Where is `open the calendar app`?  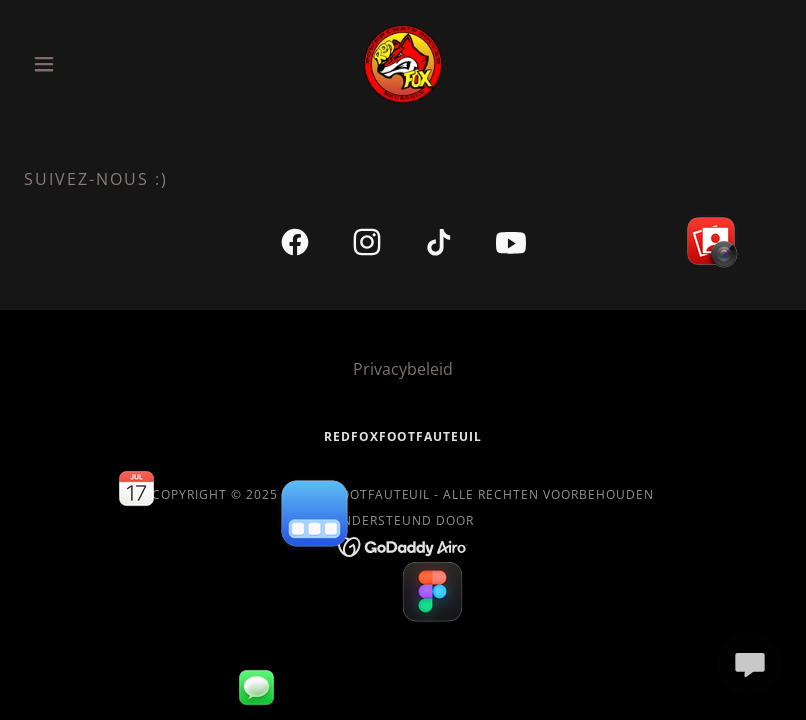 open the calendar app is located at coordinates (136, 488).